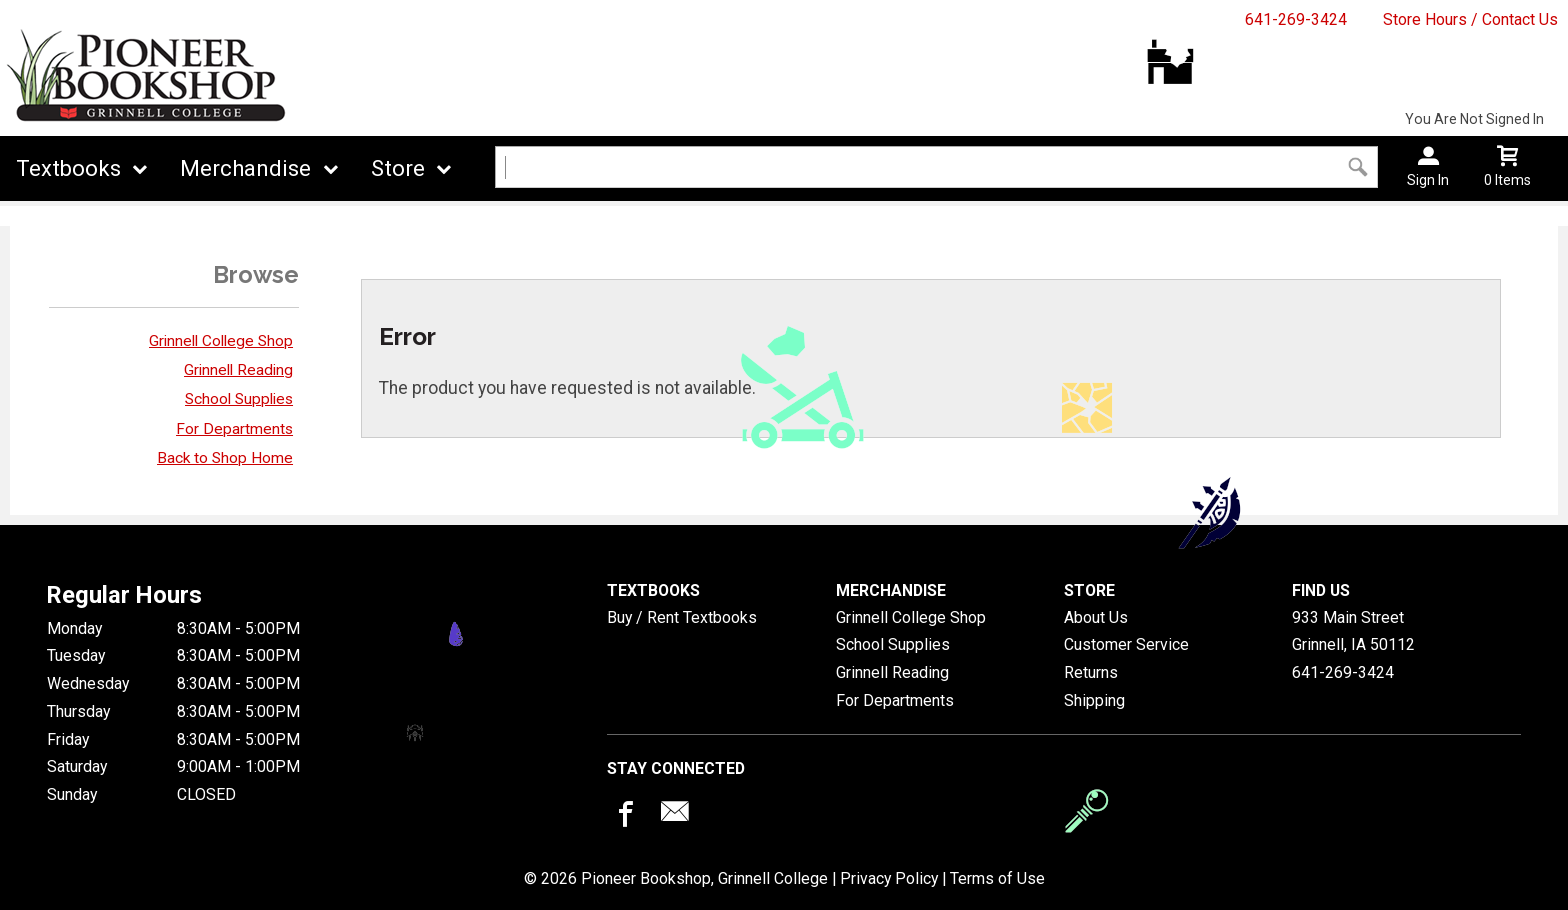 The image size is (1568, 910). Describe the element at coordinates (1207, 512) in the screenshot. I see `select warrior or berserker class` at that location.